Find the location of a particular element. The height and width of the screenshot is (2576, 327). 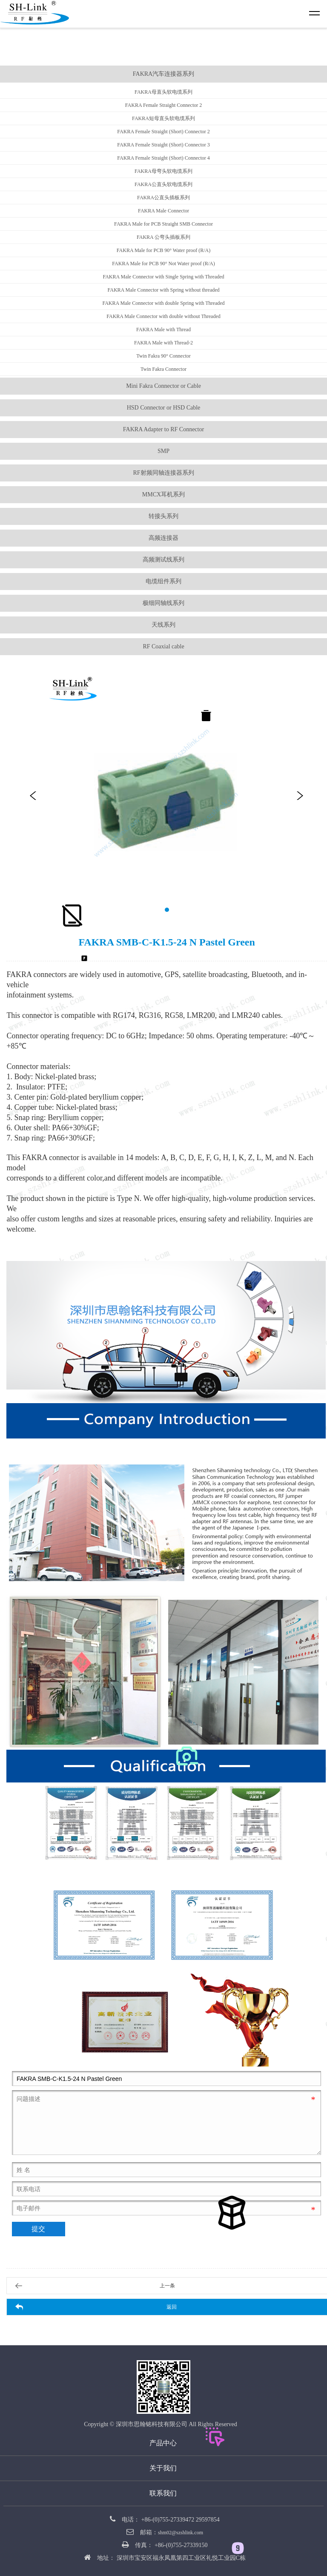

view 3D object or model is located at coordinates (232, 2212).